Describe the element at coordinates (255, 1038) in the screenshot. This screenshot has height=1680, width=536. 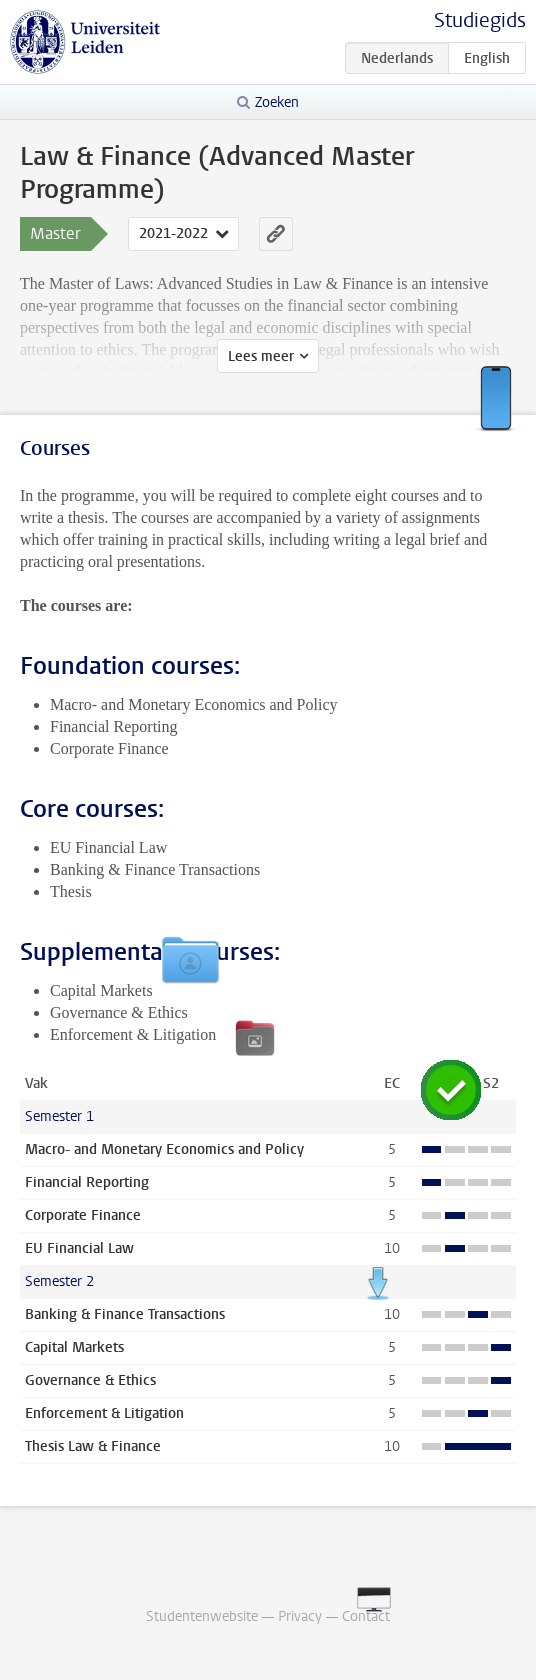
I see `open your pictures folder` at that location.